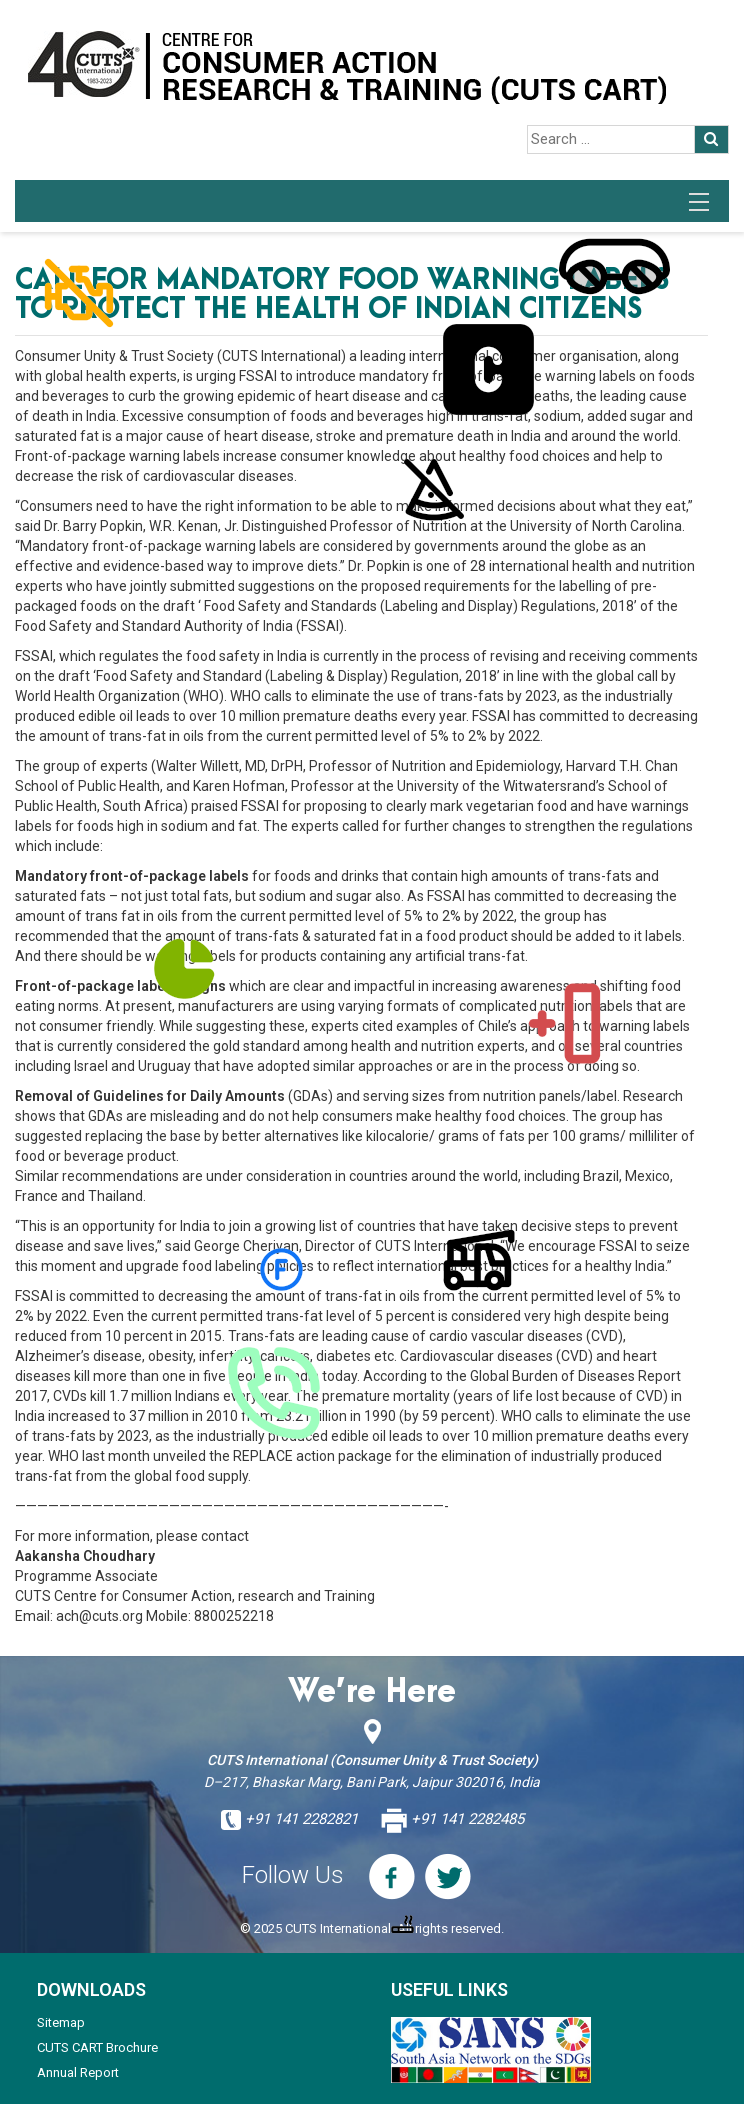  I want to click on tumble dry on low heat setting, so click(281, 1269).